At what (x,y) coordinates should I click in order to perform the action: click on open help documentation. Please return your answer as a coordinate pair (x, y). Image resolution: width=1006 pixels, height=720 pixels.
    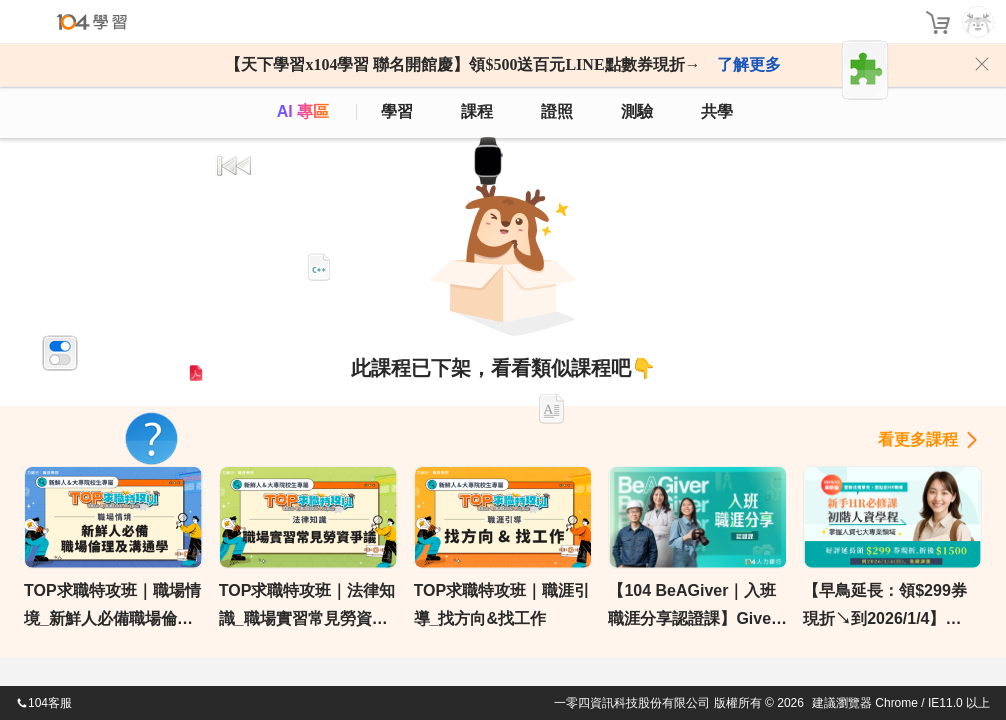
    Looking at the image, I should click on (151, 438).